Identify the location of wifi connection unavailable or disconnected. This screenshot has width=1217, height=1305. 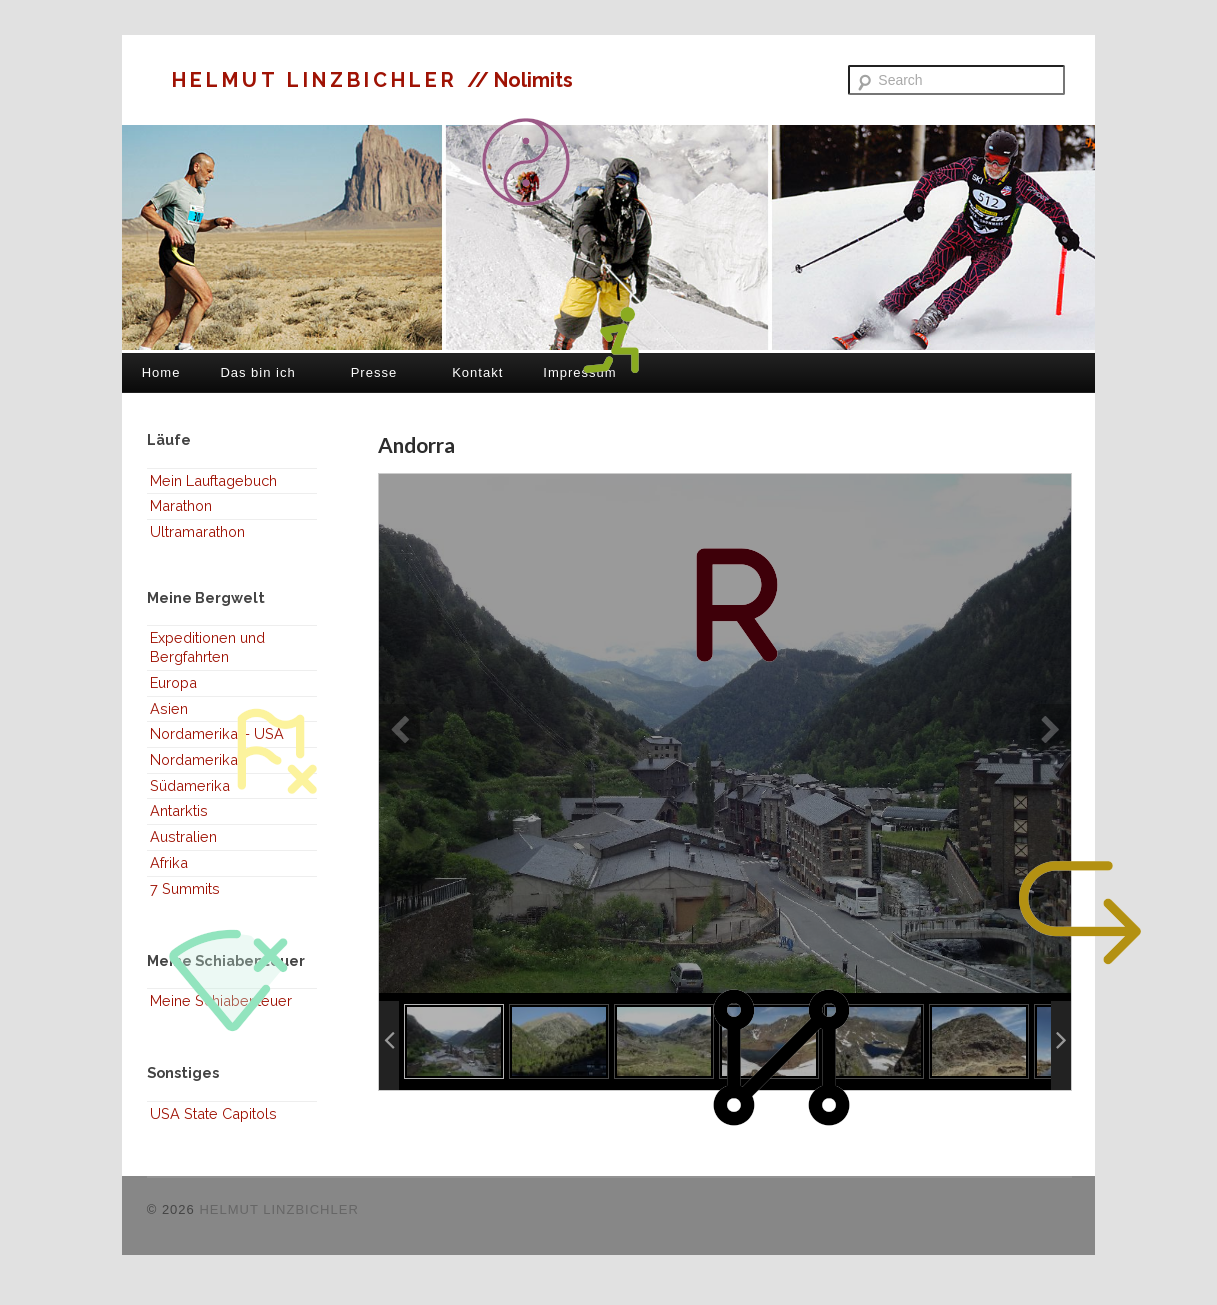
(232, 980).